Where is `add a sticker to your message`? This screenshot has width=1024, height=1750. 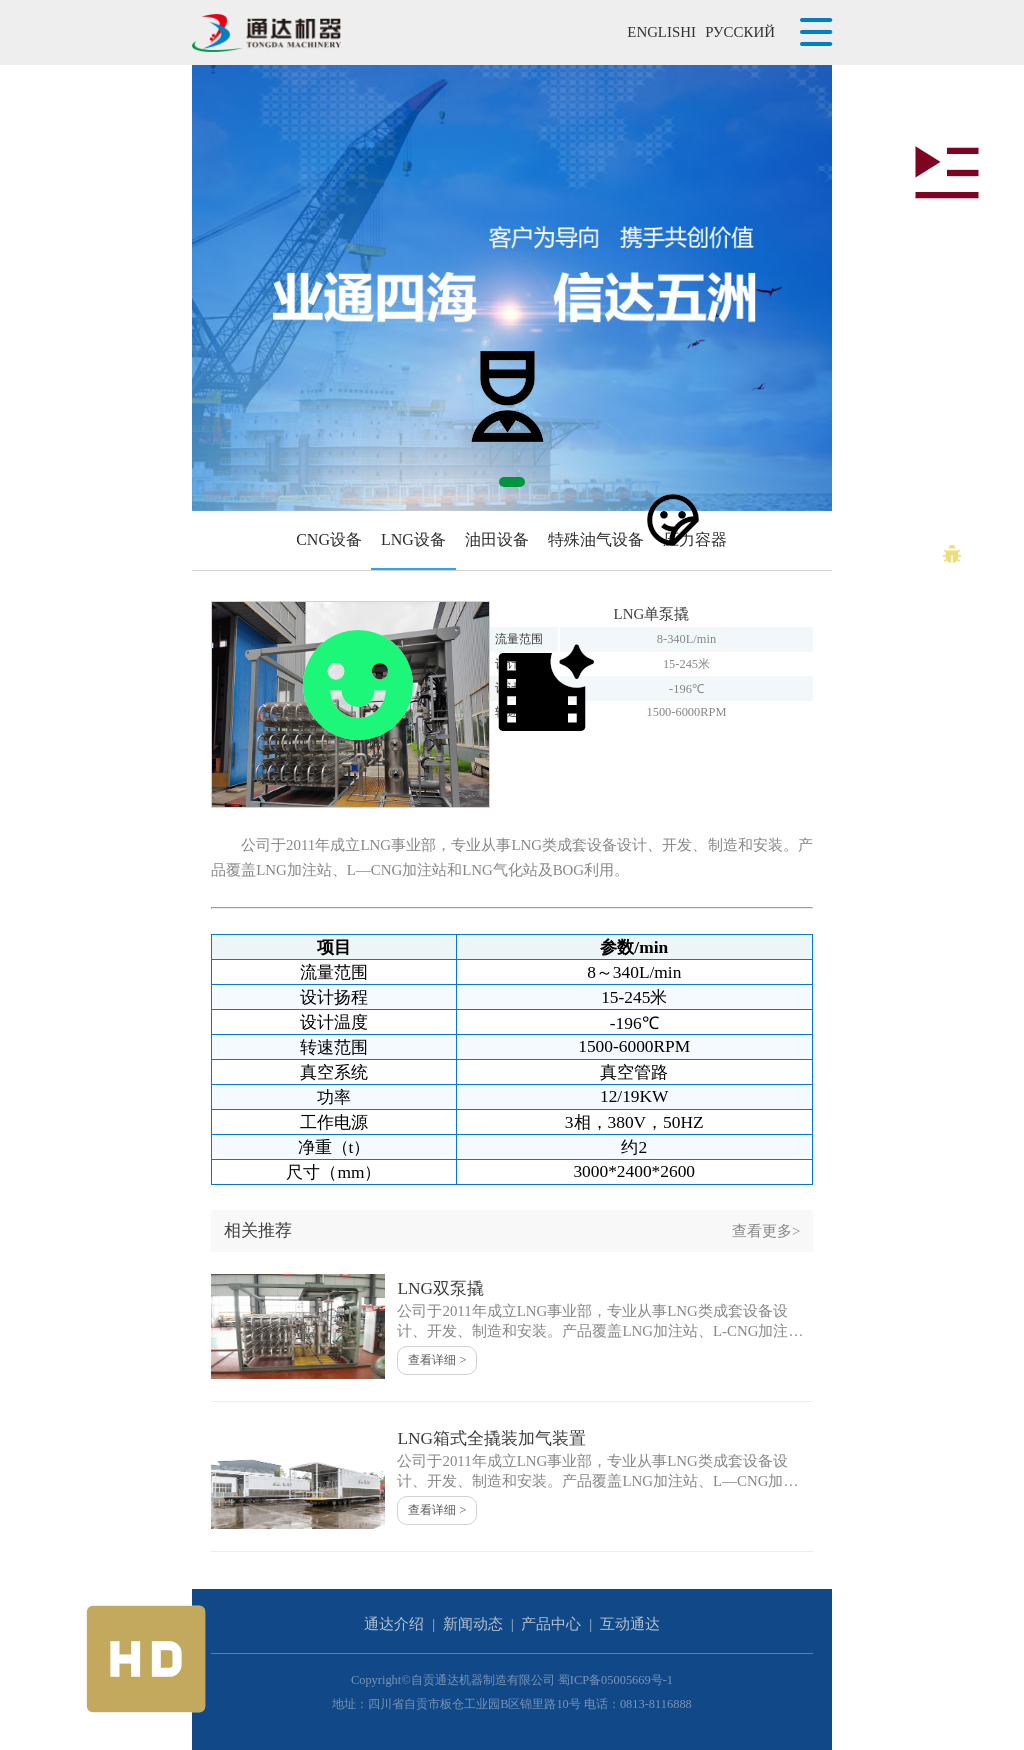
add a sticker to your message is located at coordinates (673, 520).